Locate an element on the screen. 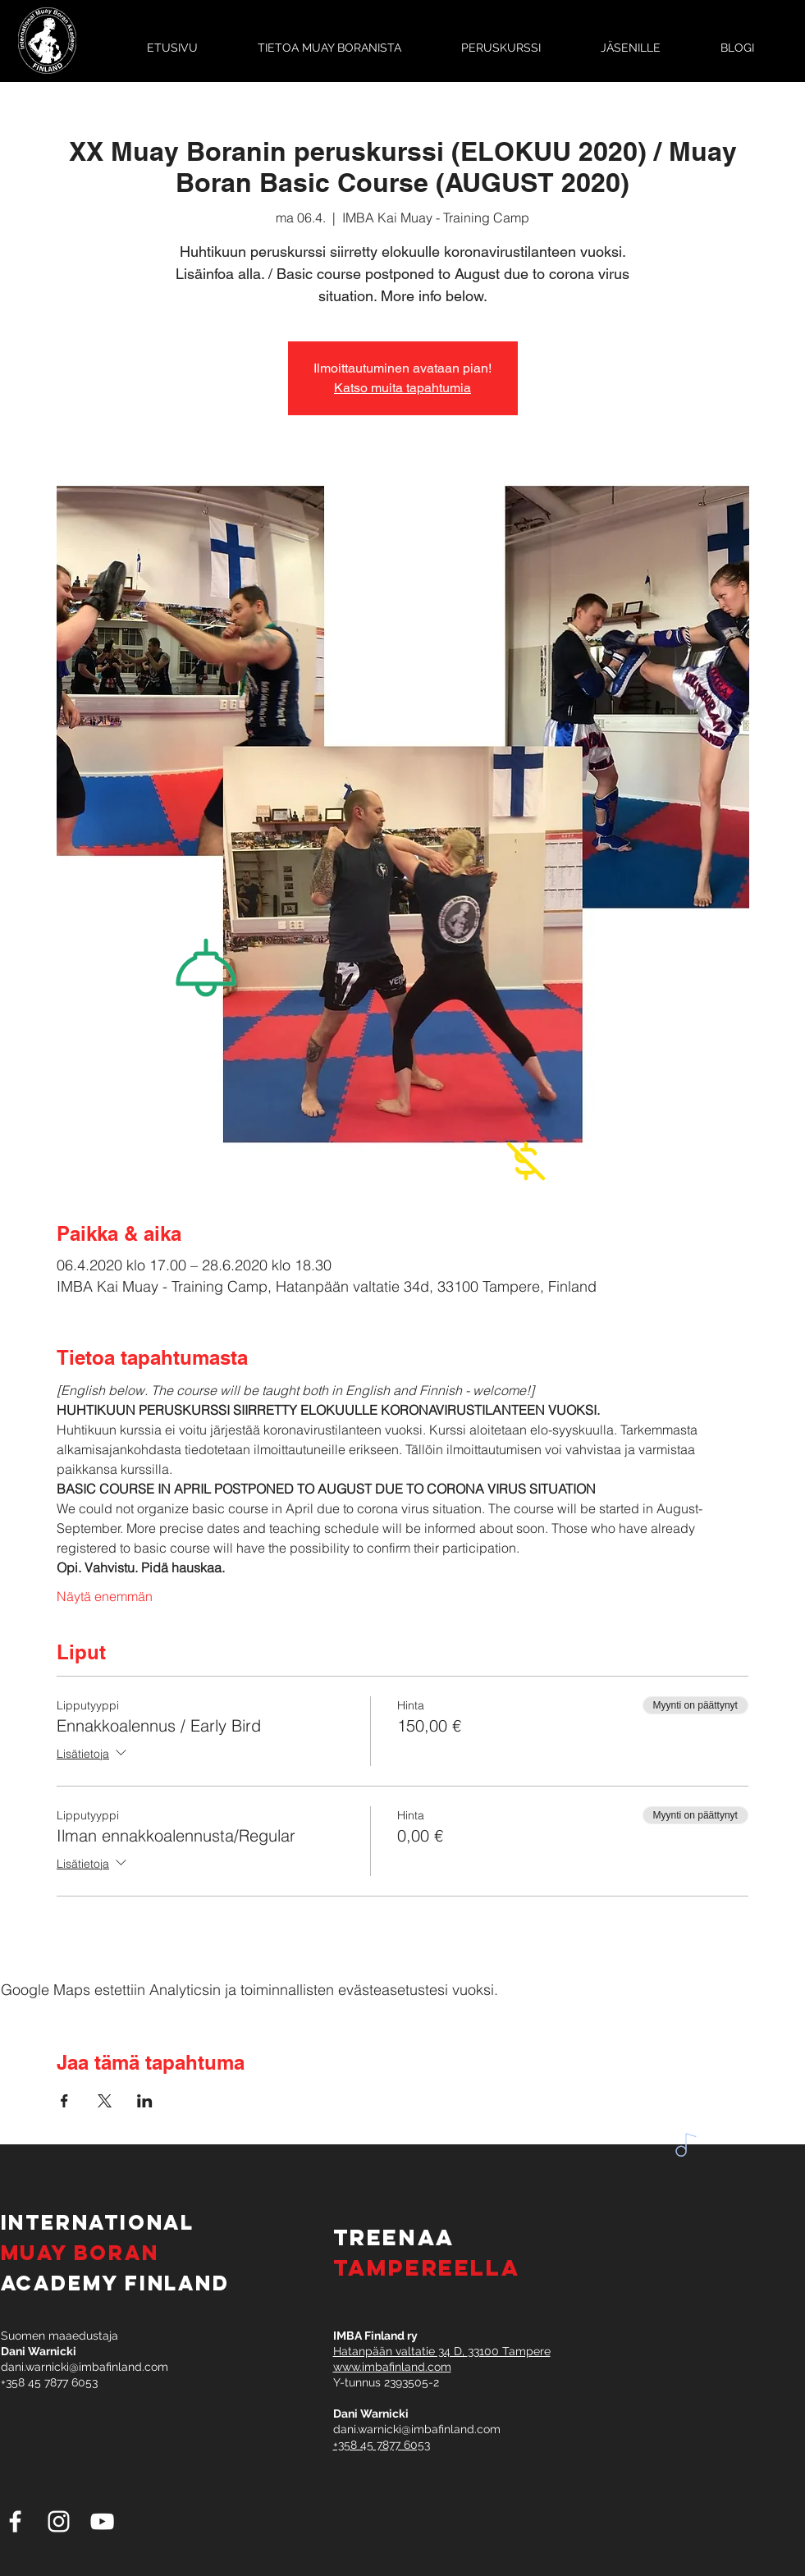  indicates a free or no-cost item is located at coordinates (526, 1161).